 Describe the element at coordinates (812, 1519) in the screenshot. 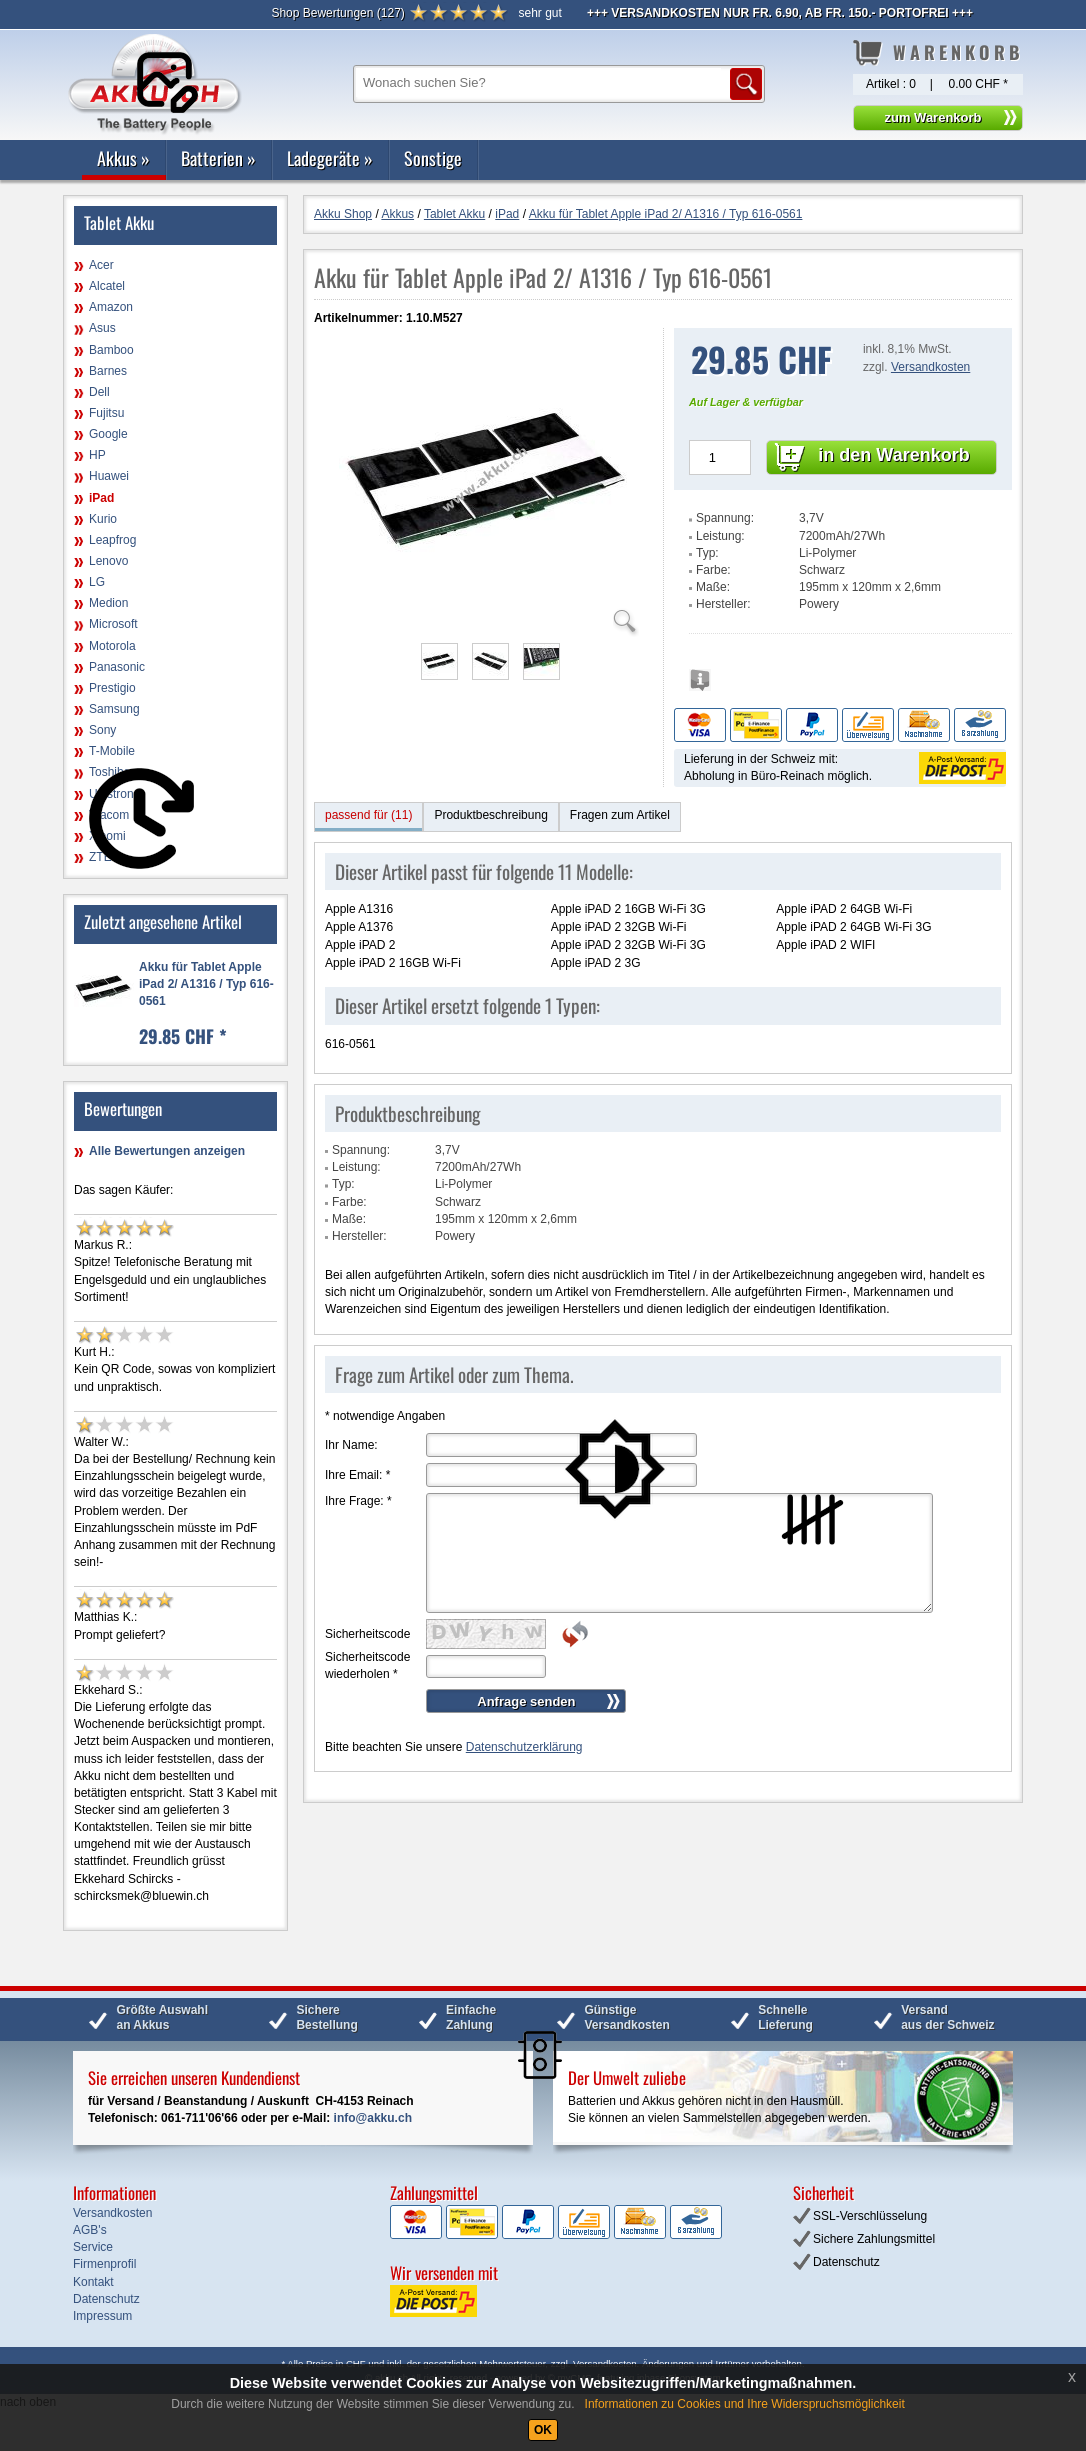

I see `indicates a count of five items` at that location.